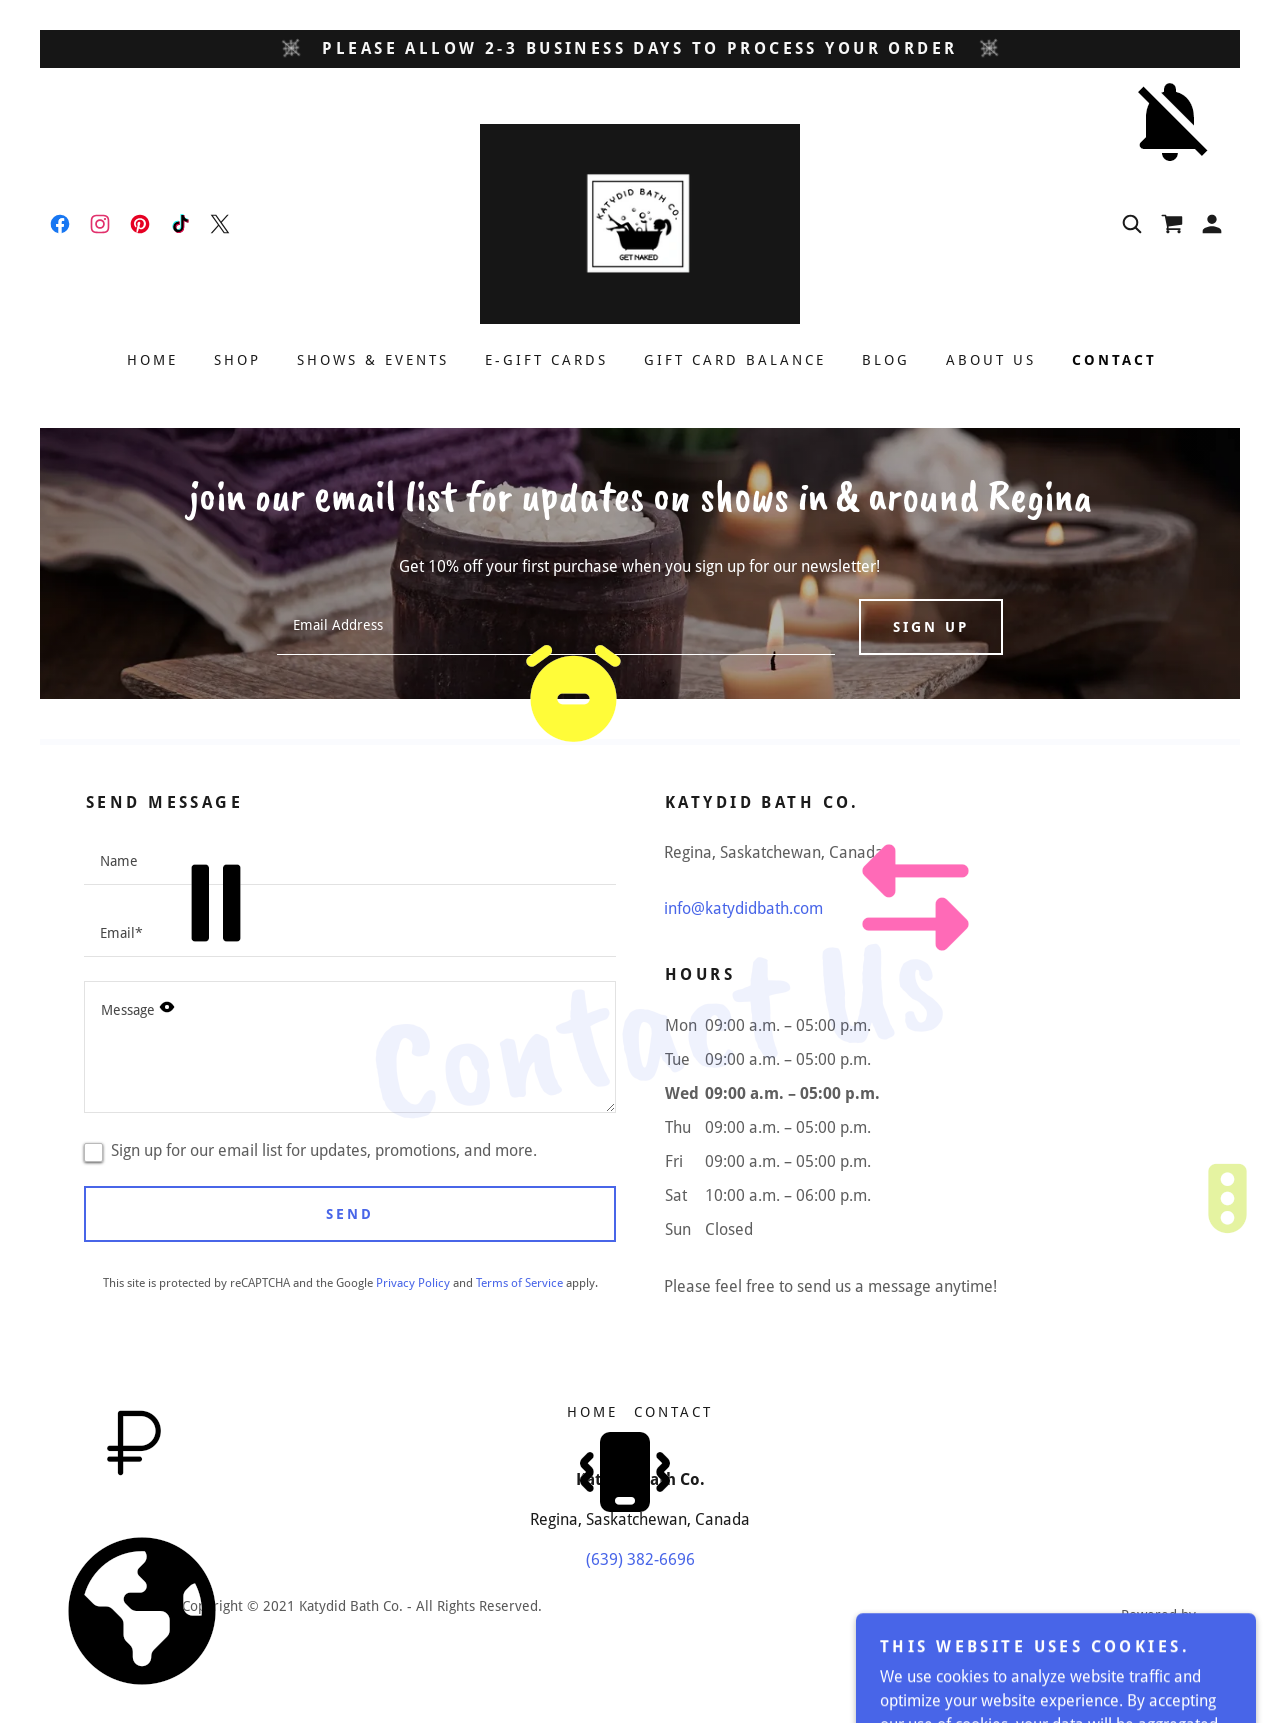 This screenshot has width=1280, height=1723. What do you see at coordinates (573, 693) in the screenshot?
I see `remove or delete an alarm` at bounding box center [573, 693].